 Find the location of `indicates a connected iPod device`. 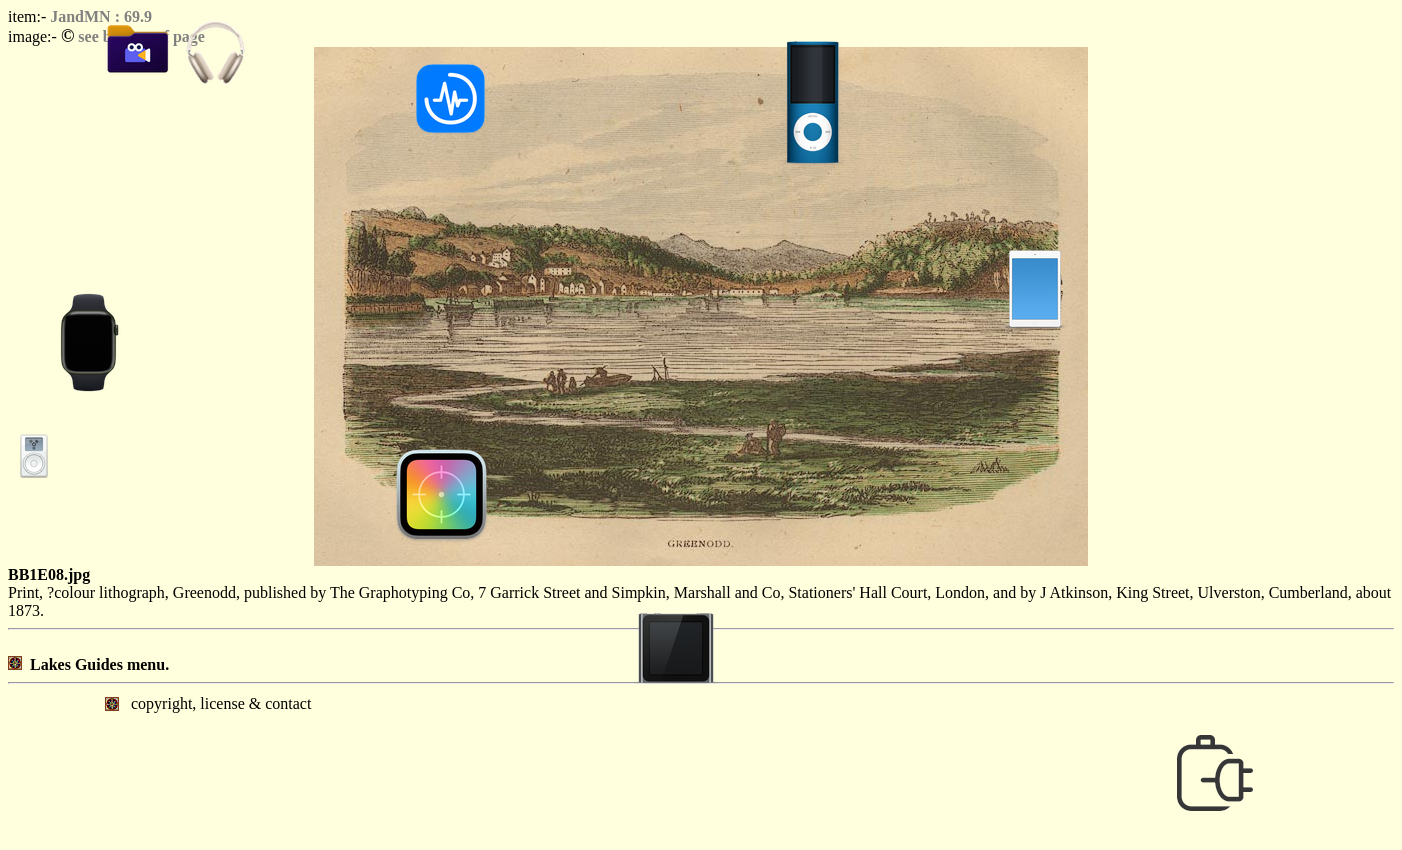

indicates a connected iPod device is located at coordinates (34, 456).